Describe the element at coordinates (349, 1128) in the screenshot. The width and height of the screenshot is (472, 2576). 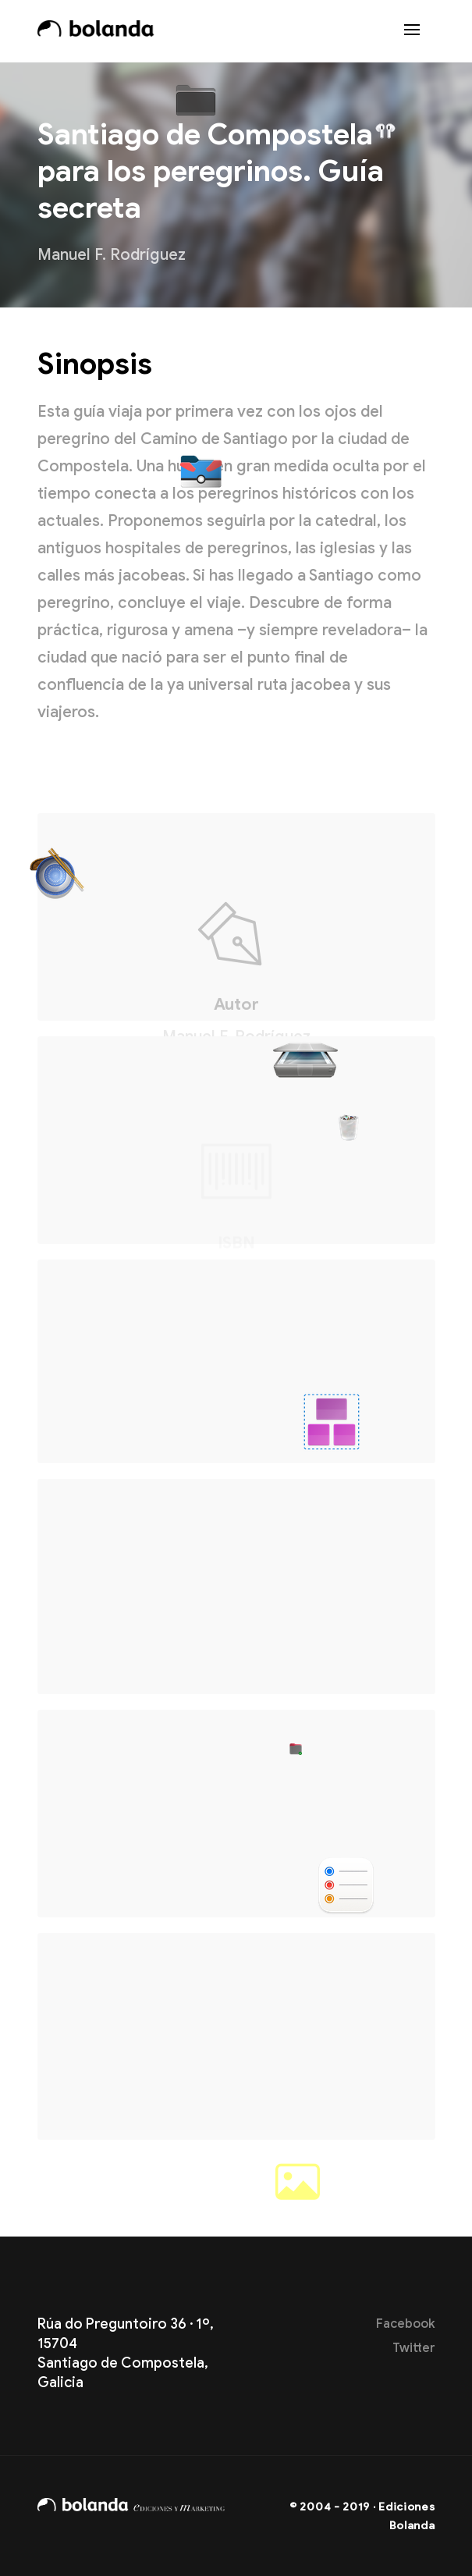
I see `open trash to view deleted files` at that location.